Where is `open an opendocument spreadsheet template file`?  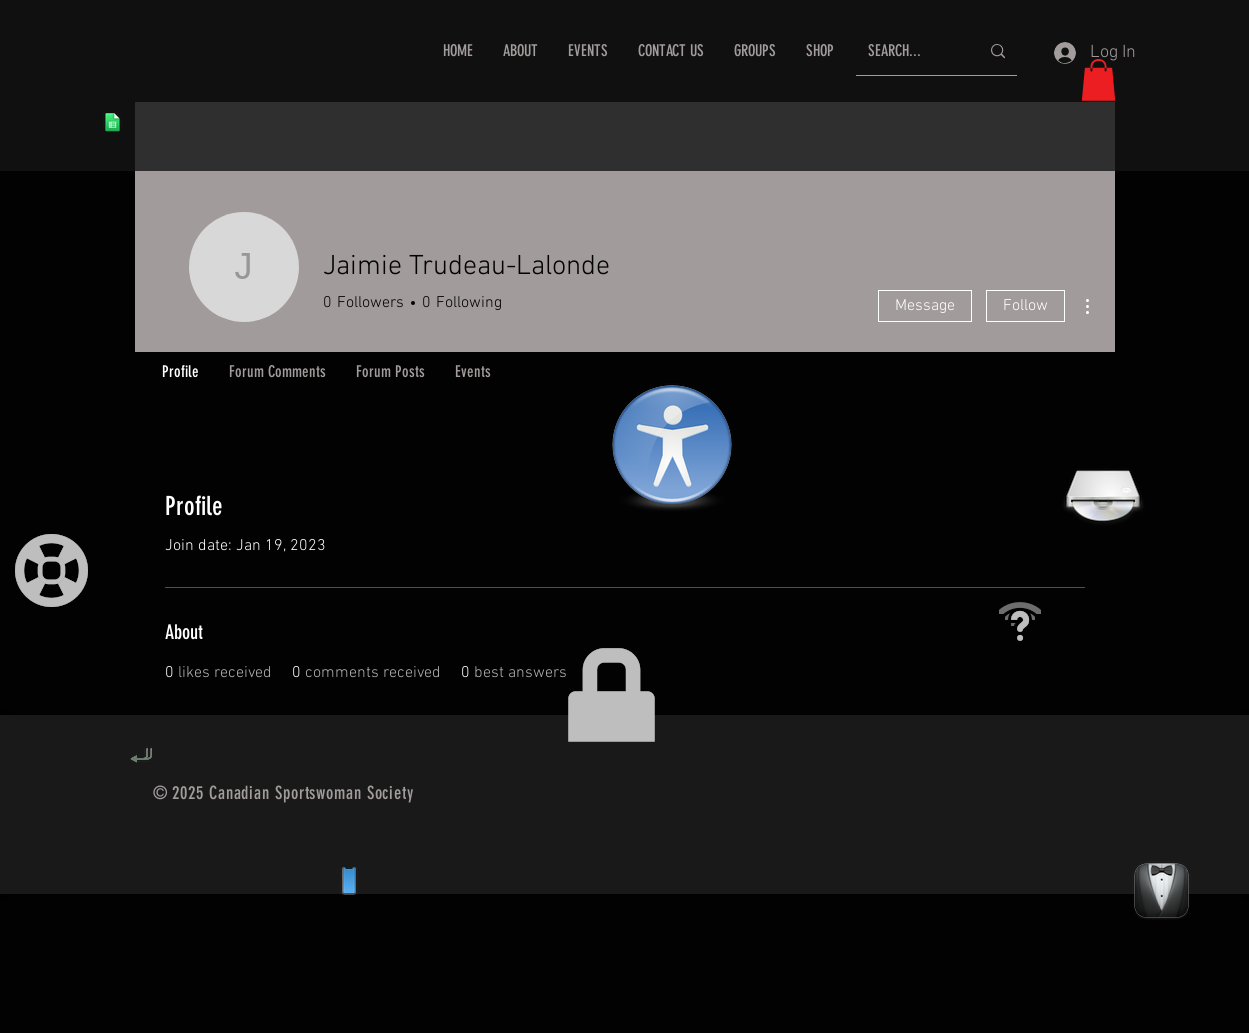
open an opendocument spreadsheet template file is located at coordinates (112, 122).